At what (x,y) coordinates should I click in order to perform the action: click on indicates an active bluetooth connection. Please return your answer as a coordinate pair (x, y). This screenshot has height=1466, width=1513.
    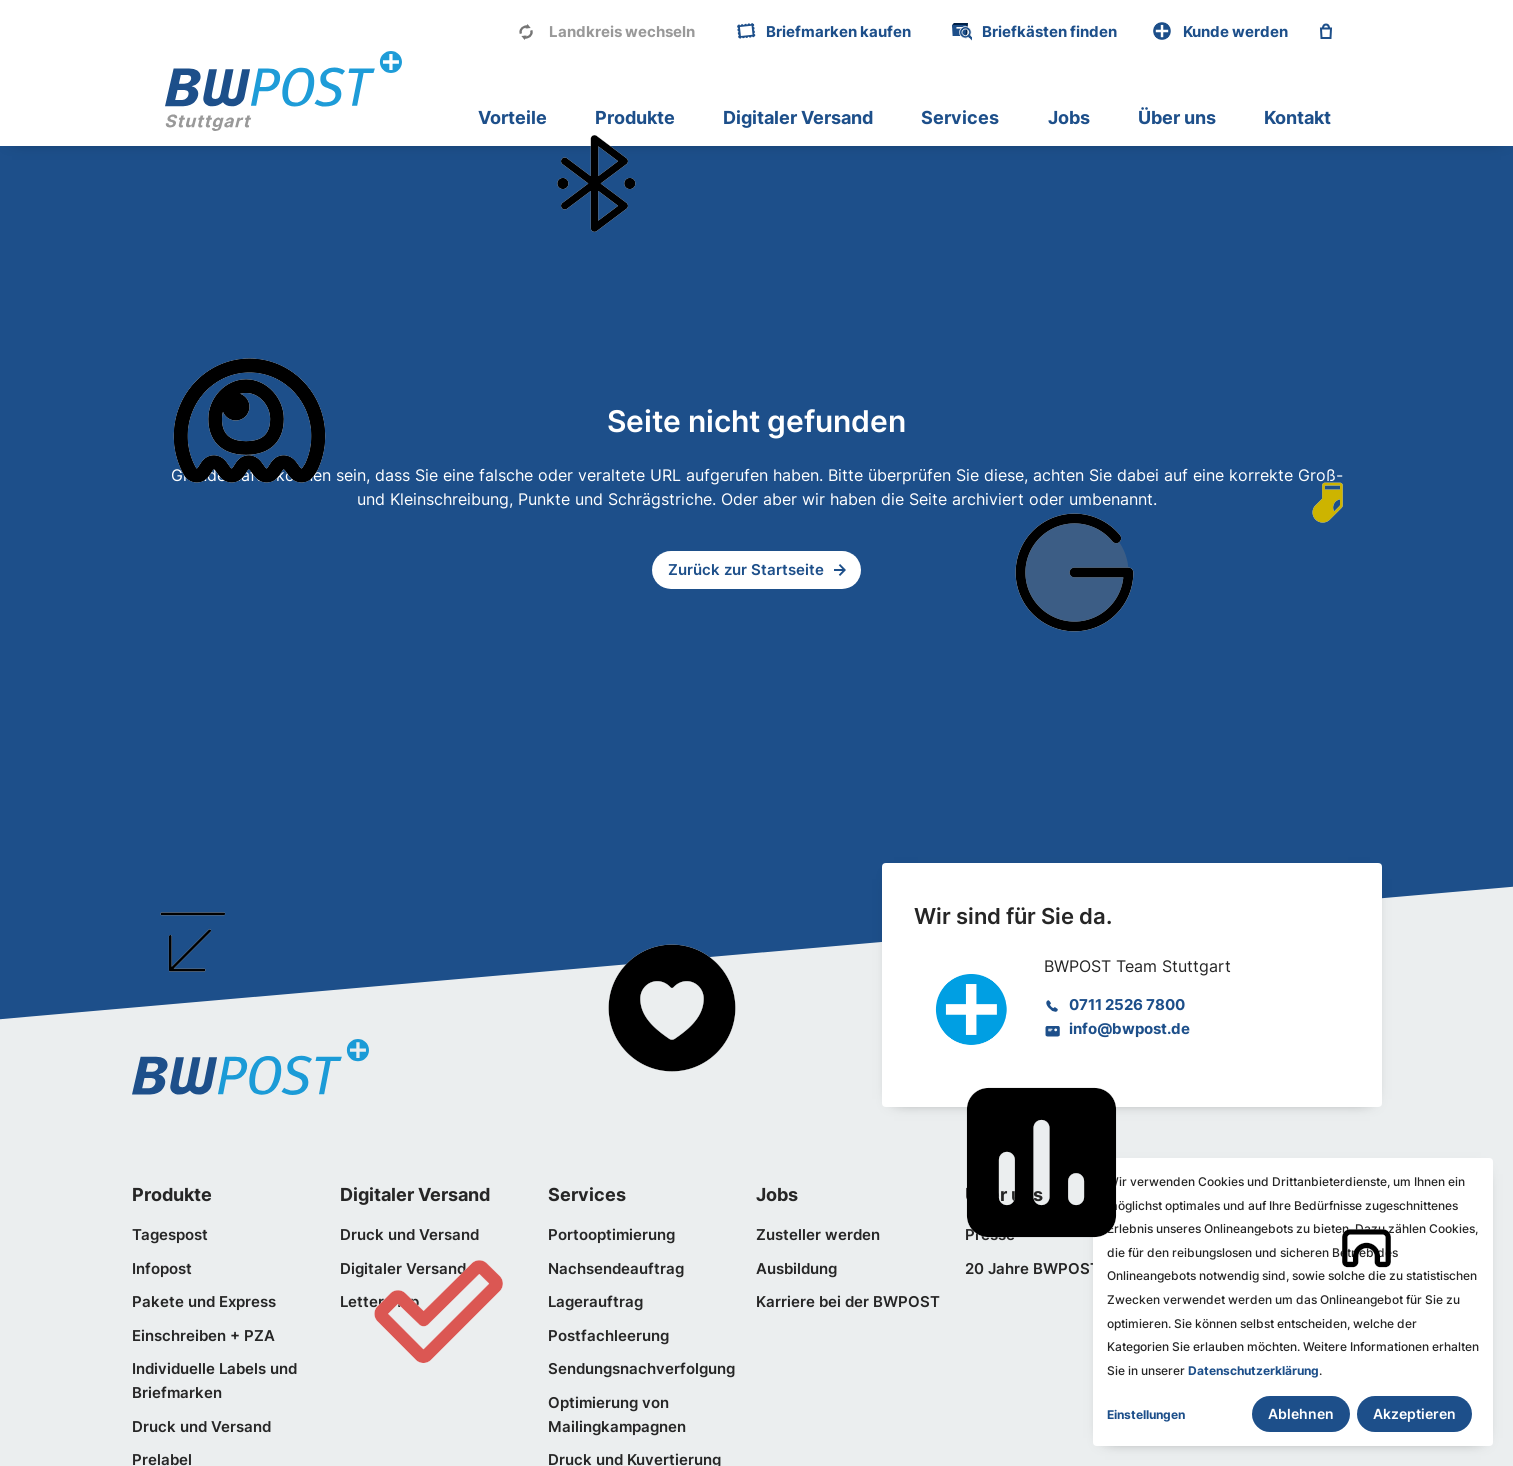
    Looking at the image, I should click on (594, 183).